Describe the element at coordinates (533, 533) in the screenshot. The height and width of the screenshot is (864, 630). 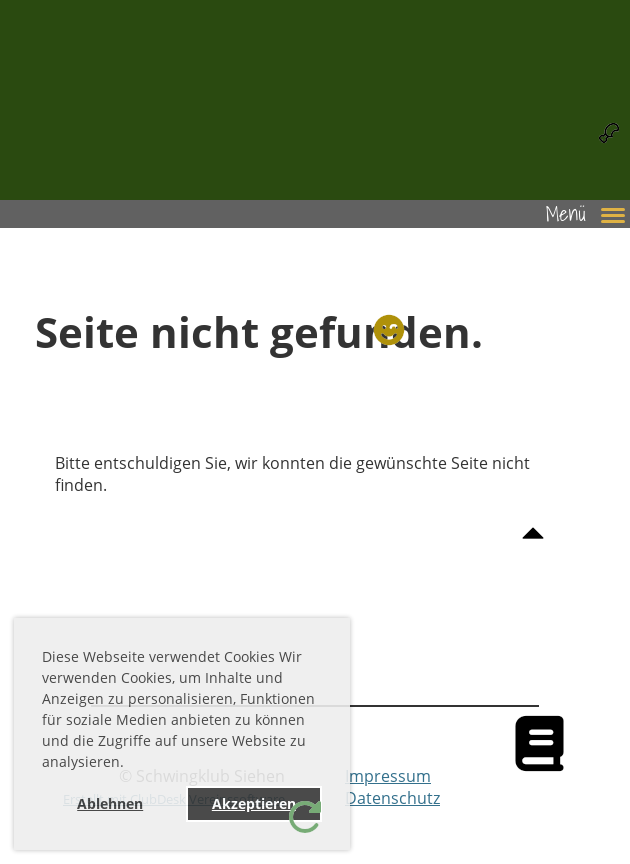
I see `collapse an expanded section` at that location.